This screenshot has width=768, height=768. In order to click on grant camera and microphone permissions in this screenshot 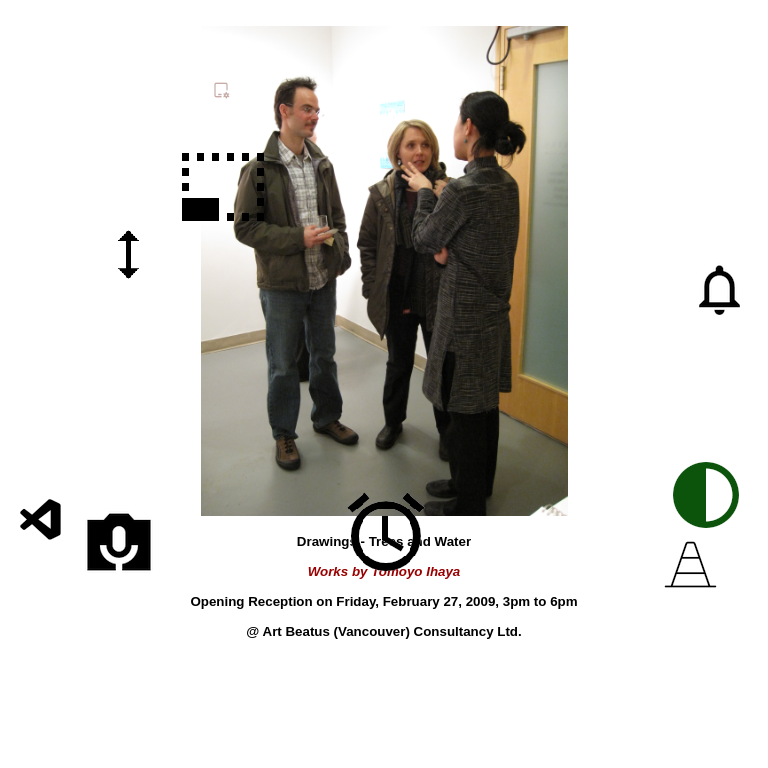, I will do `click(119, 542)`.